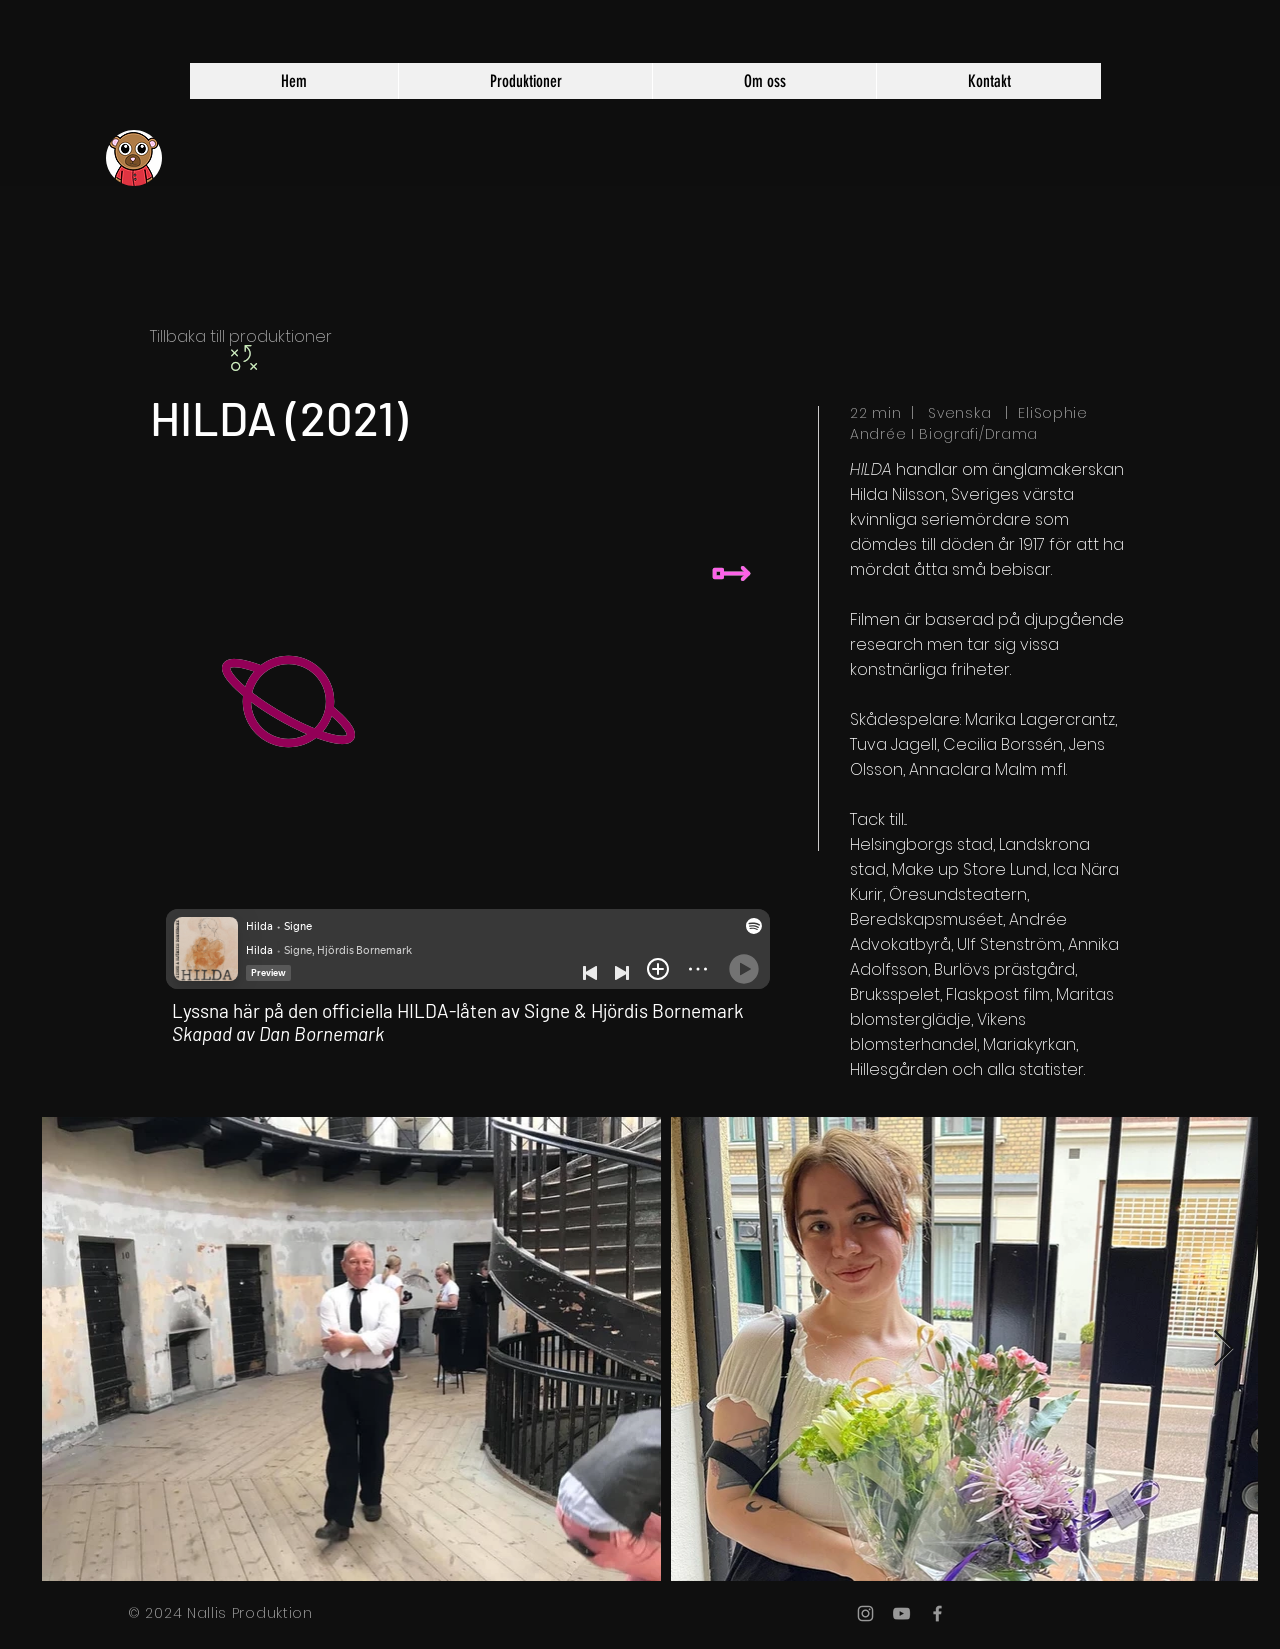  What do you see at coordinates (243, 358) in the screenshot?
I see `view strategy or game plan` at bounding box center [243, 358].